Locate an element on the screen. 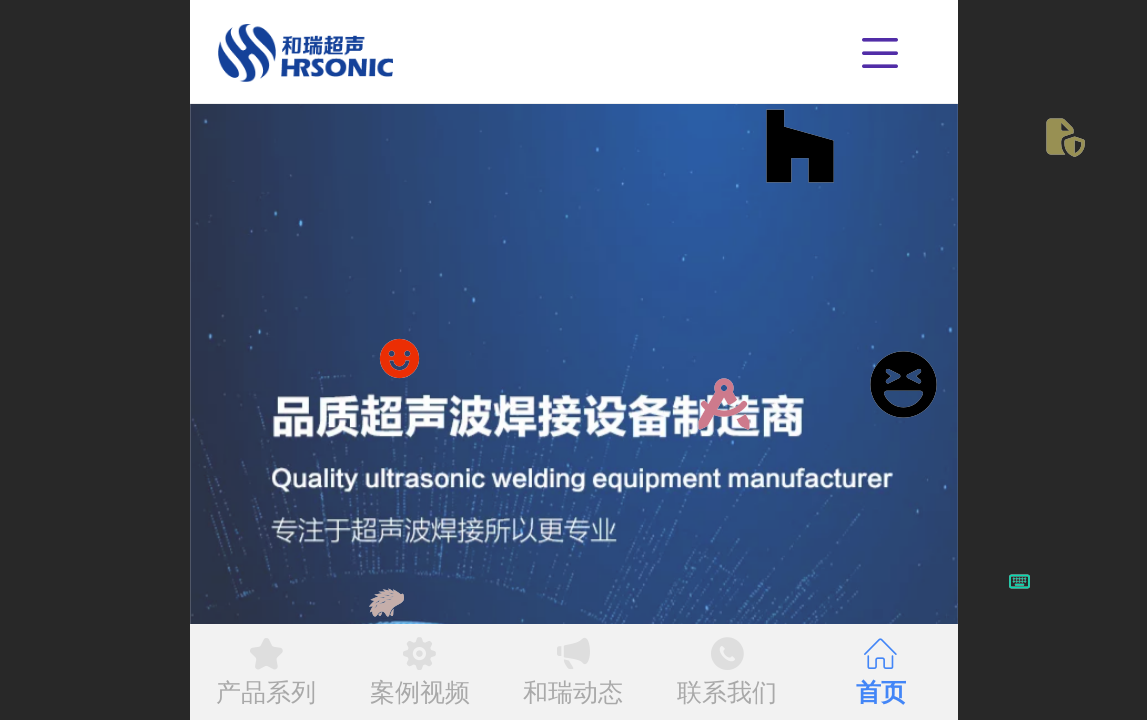 Image resolution: width=1147 pixels, height=720 pixels. add a reaction or emoji to a message is located at coordinates (399, 358).